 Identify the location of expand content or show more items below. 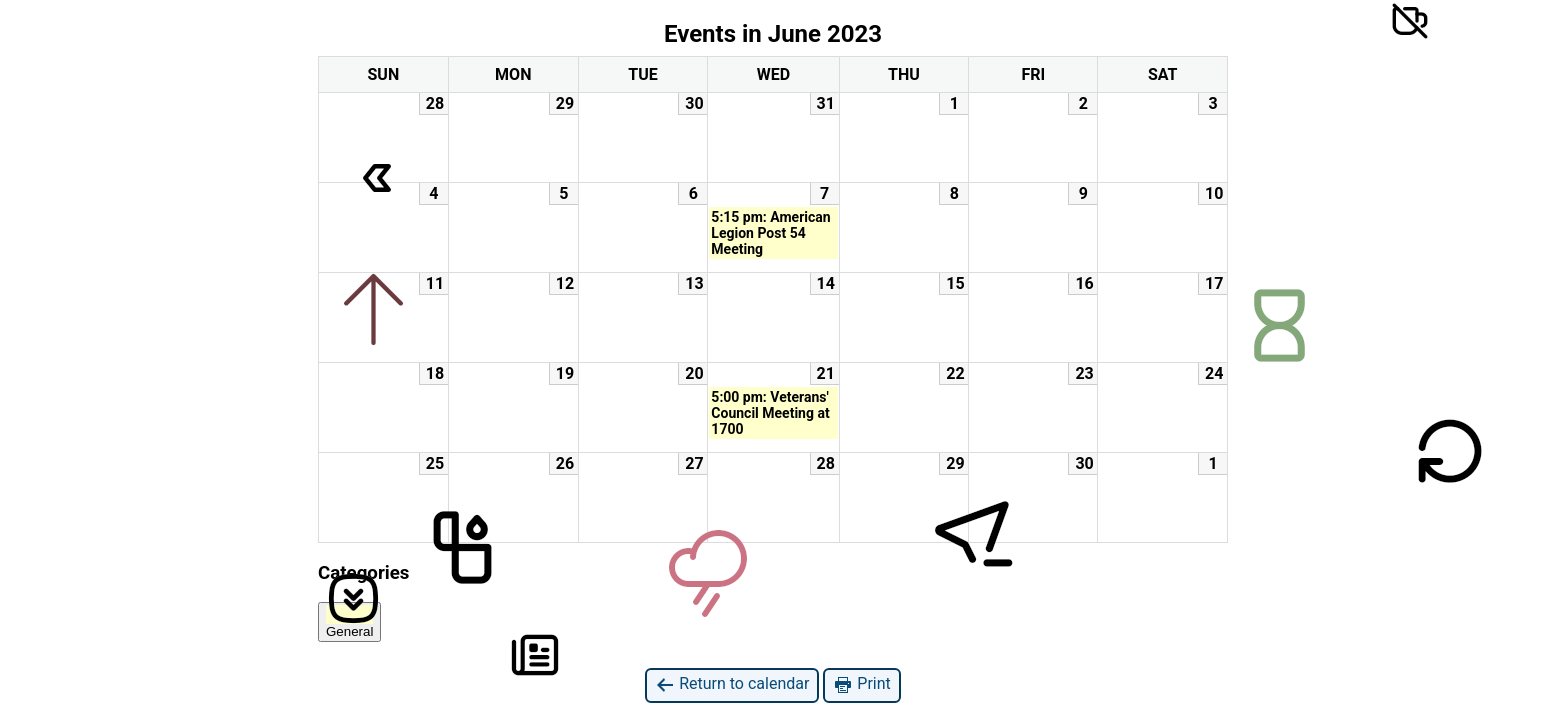
(353, 598).